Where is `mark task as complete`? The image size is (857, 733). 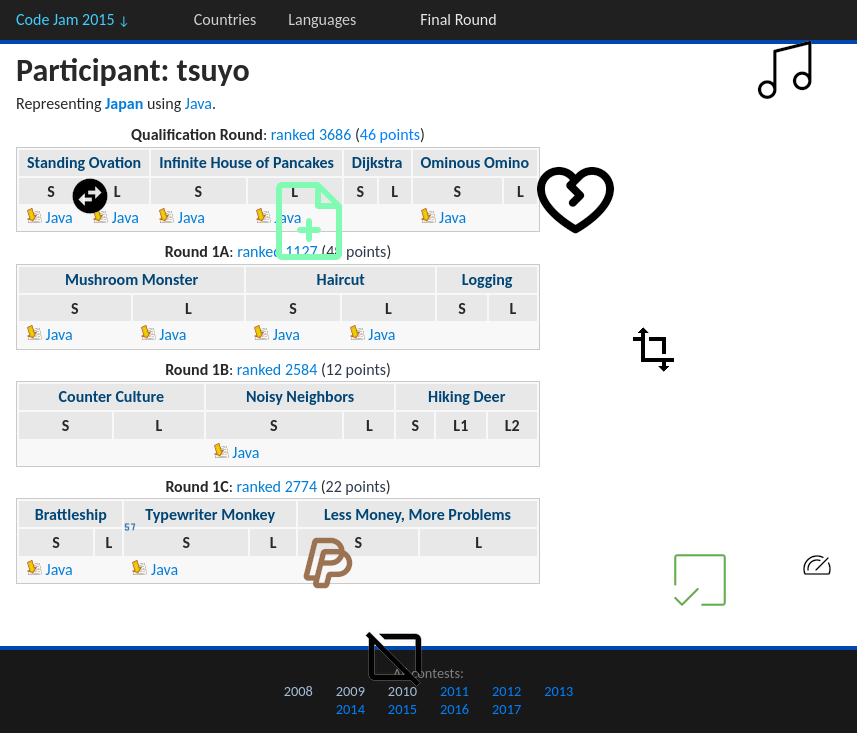
mark task as complete is located at coordinates (700, 580).